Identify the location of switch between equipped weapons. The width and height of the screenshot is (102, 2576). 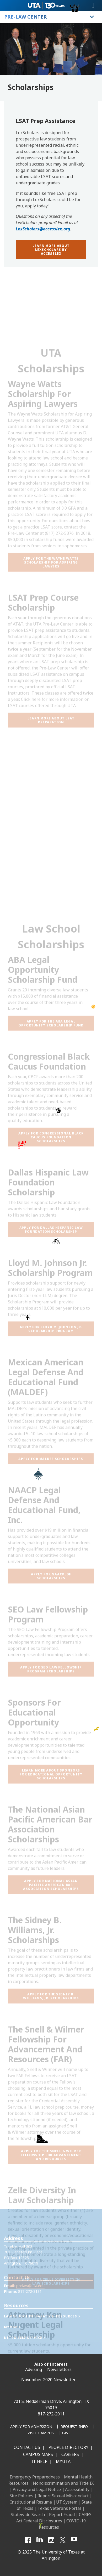
(22, 1145).